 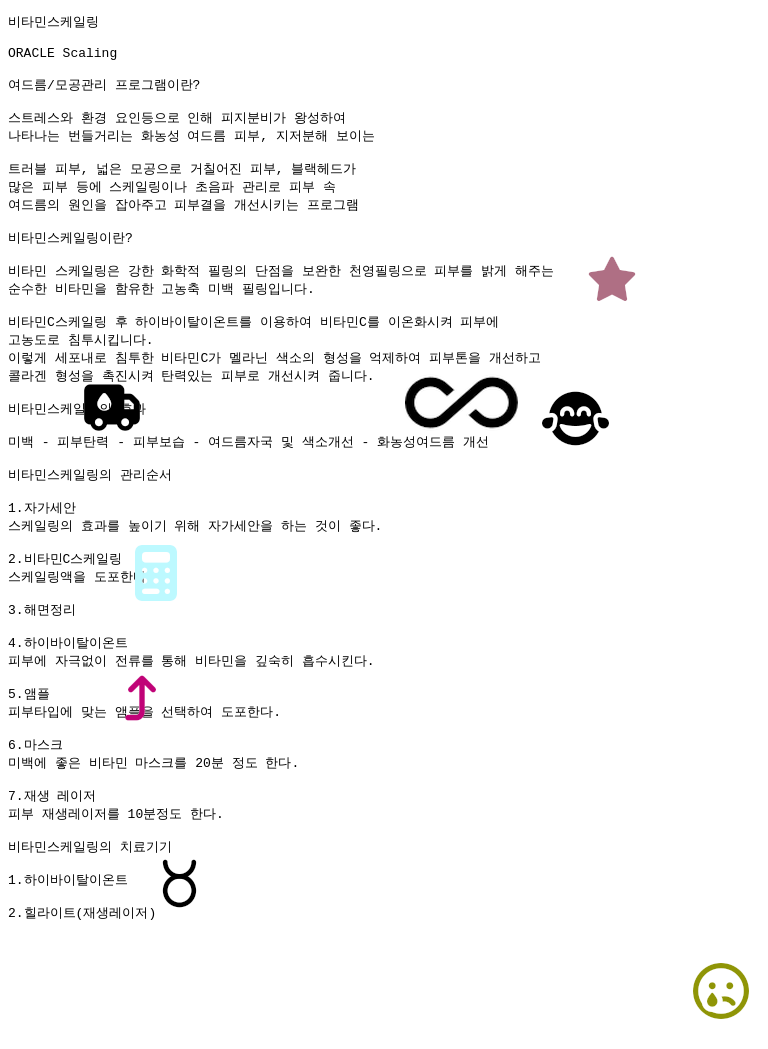 I want to click on open the calculator app, so click(x=156, y=573).